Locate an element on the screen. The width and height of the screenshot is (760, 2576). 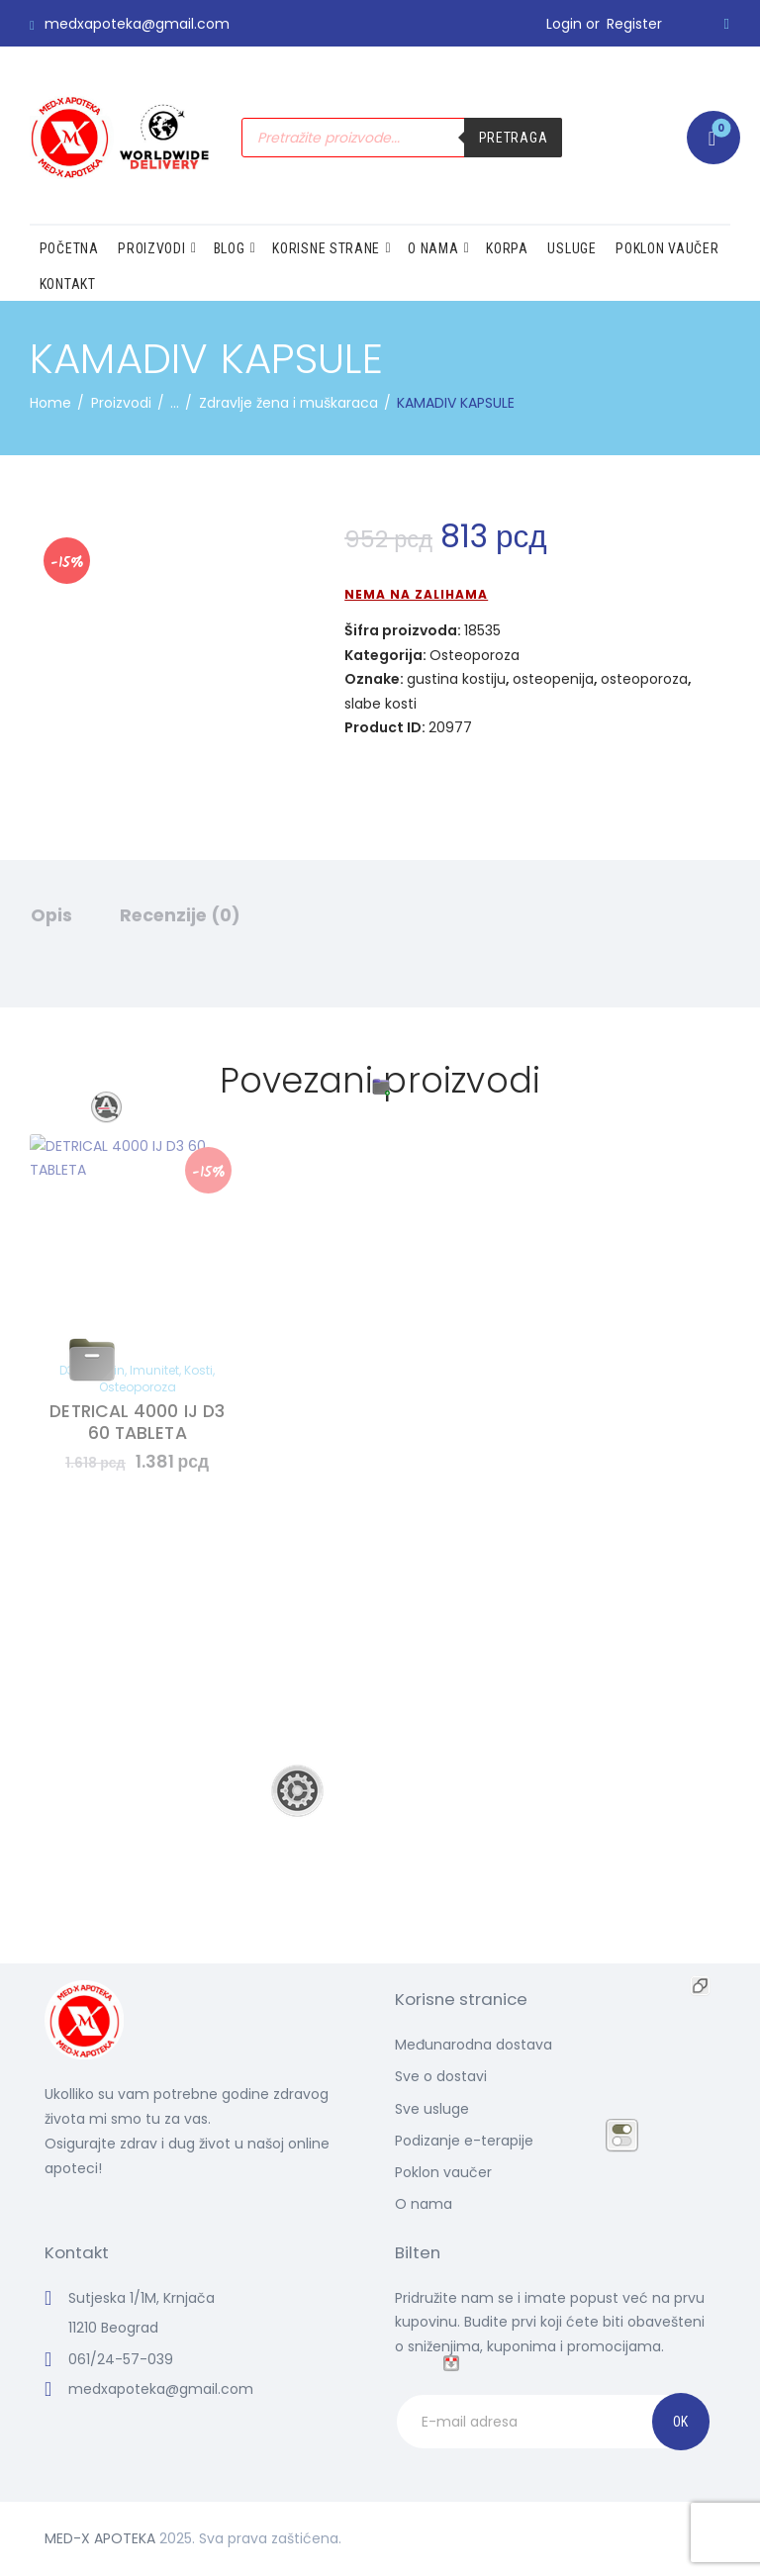
launch the korora linux distribution app is located at coordinates (700, 1985).